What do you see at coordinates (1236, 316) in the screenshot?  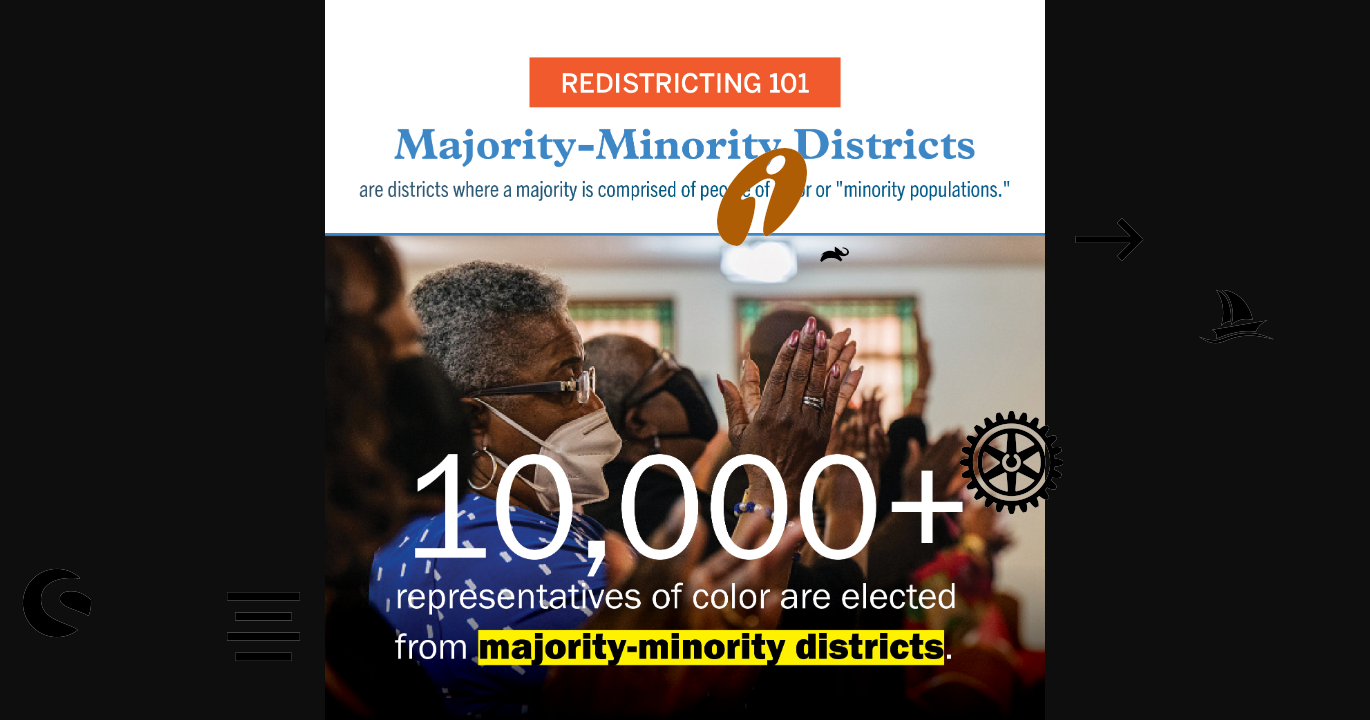 I see `open phpMyAdmin database management tool` at bounding box center [1236, 316].